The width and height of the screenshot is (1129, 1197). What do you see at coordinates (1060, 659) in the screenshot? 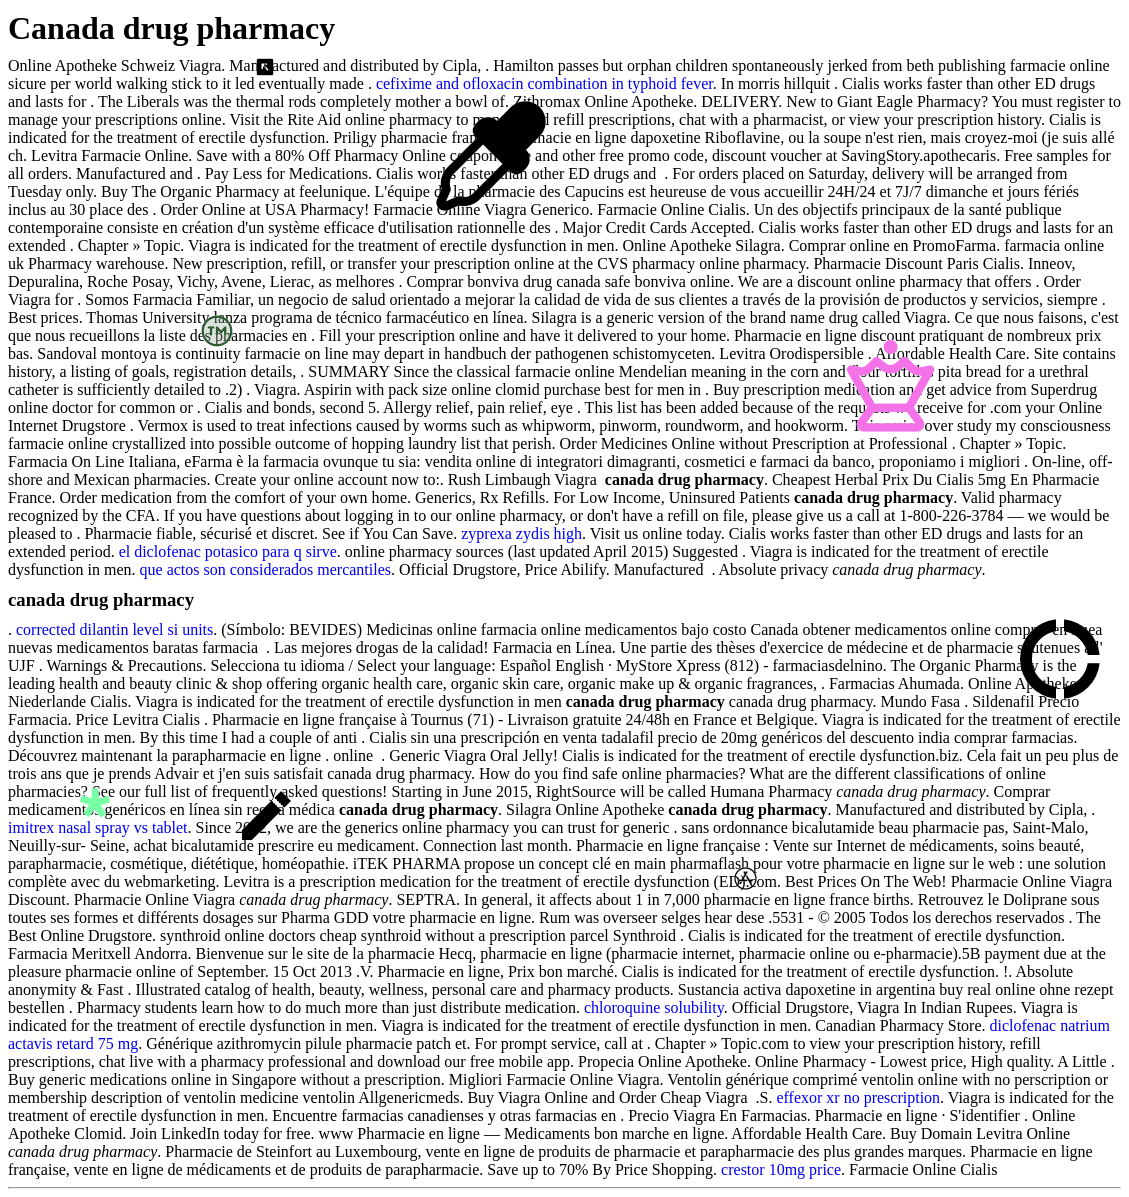
I see `view progress or completion status` at bounding box center [1060, 659].